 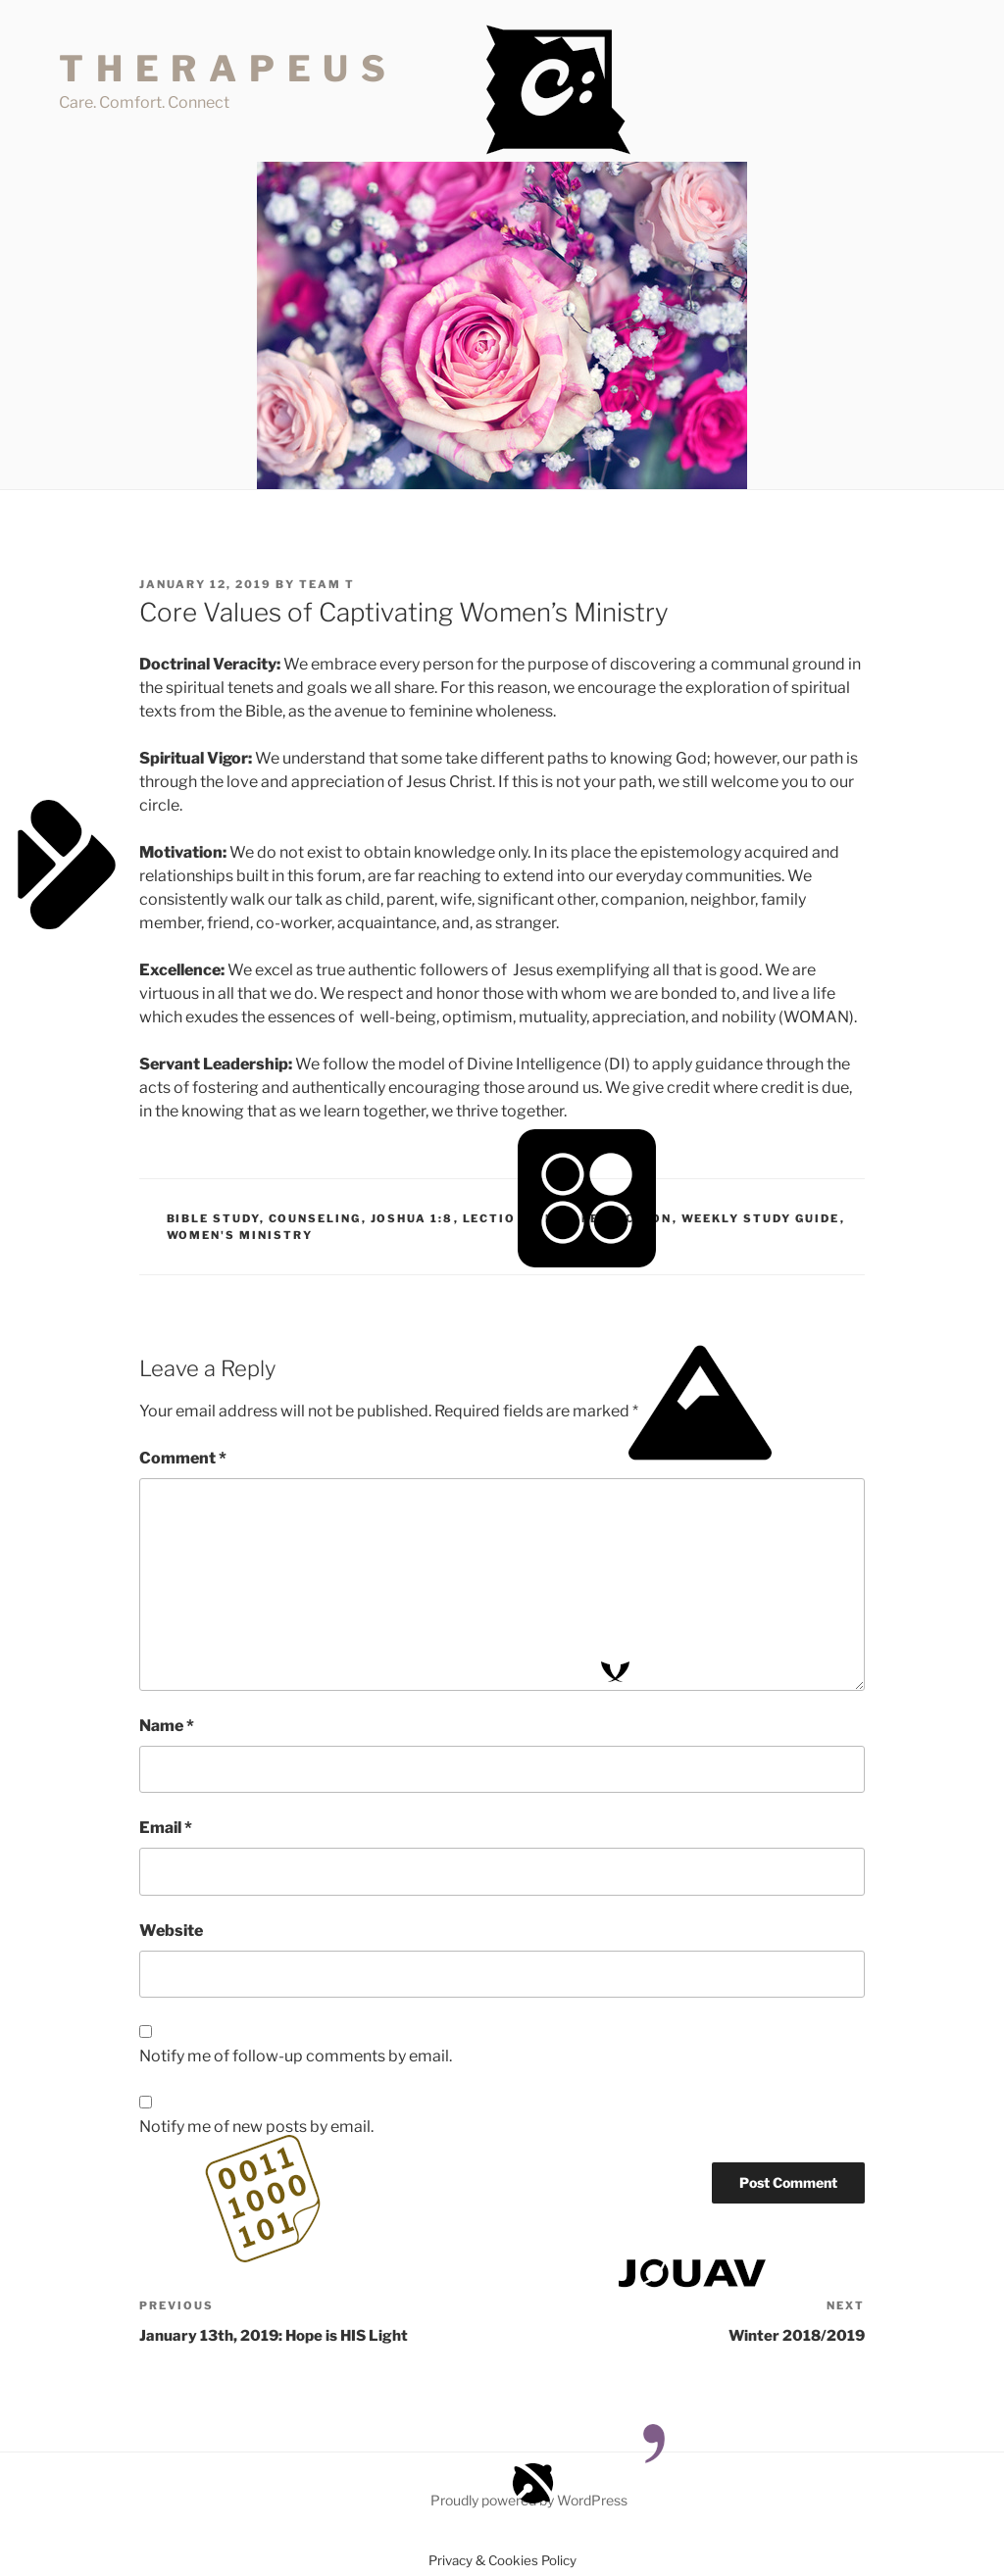 What do you see at coordinates (532, 2483) in the screenshot?
I see `view notifications` at bounding box center [532, 2483].